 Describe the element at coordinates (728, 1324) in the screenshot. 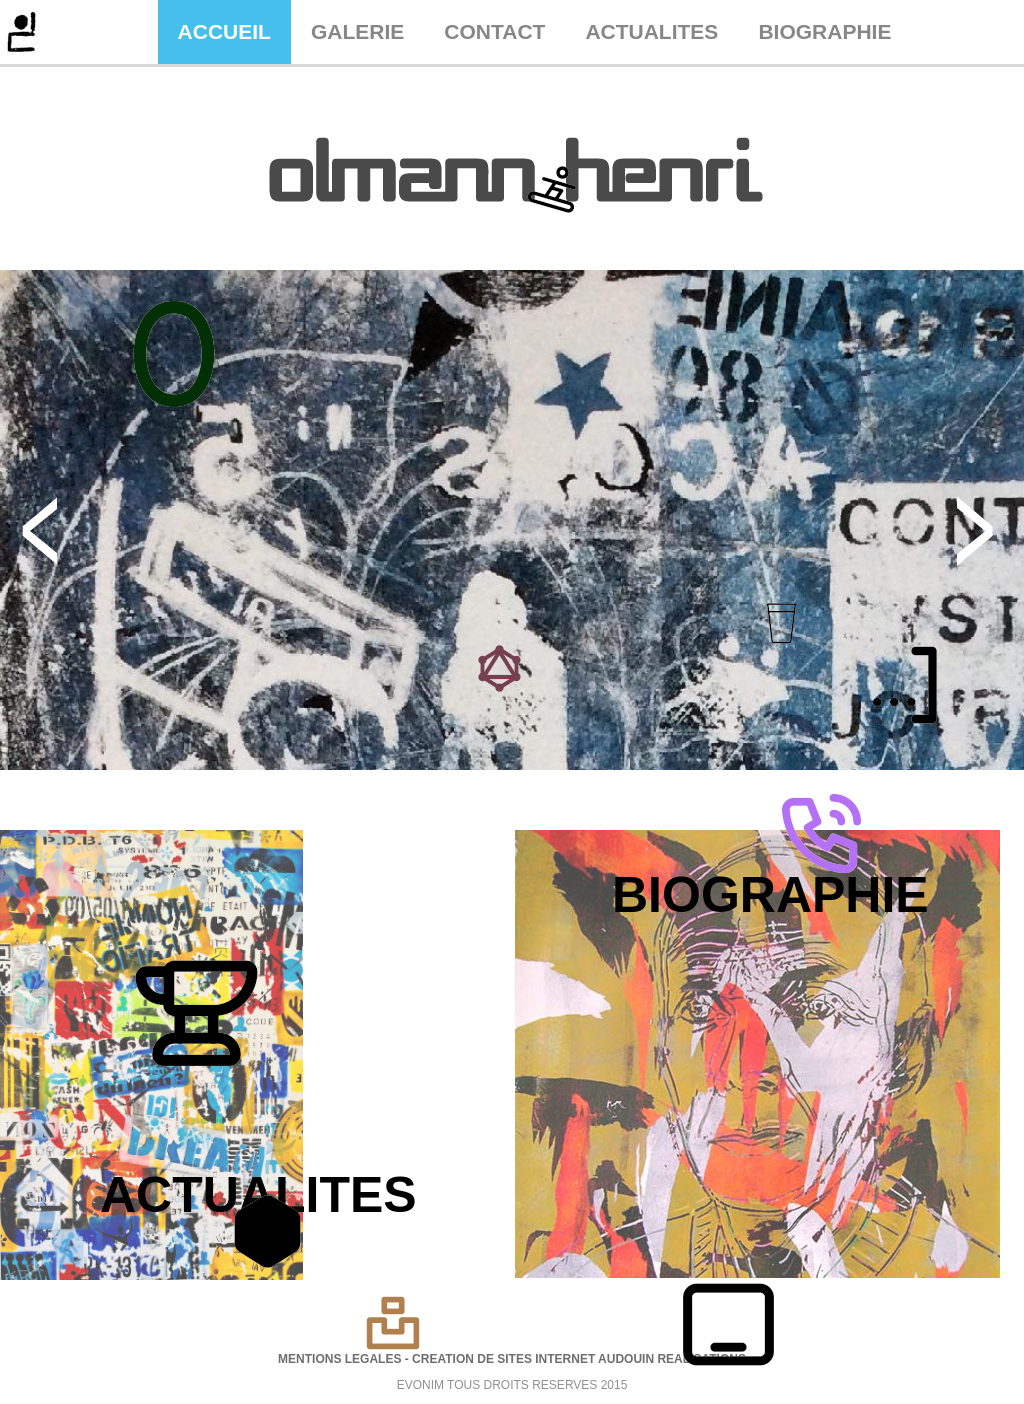

I see `switch to landscape mode` at that location.